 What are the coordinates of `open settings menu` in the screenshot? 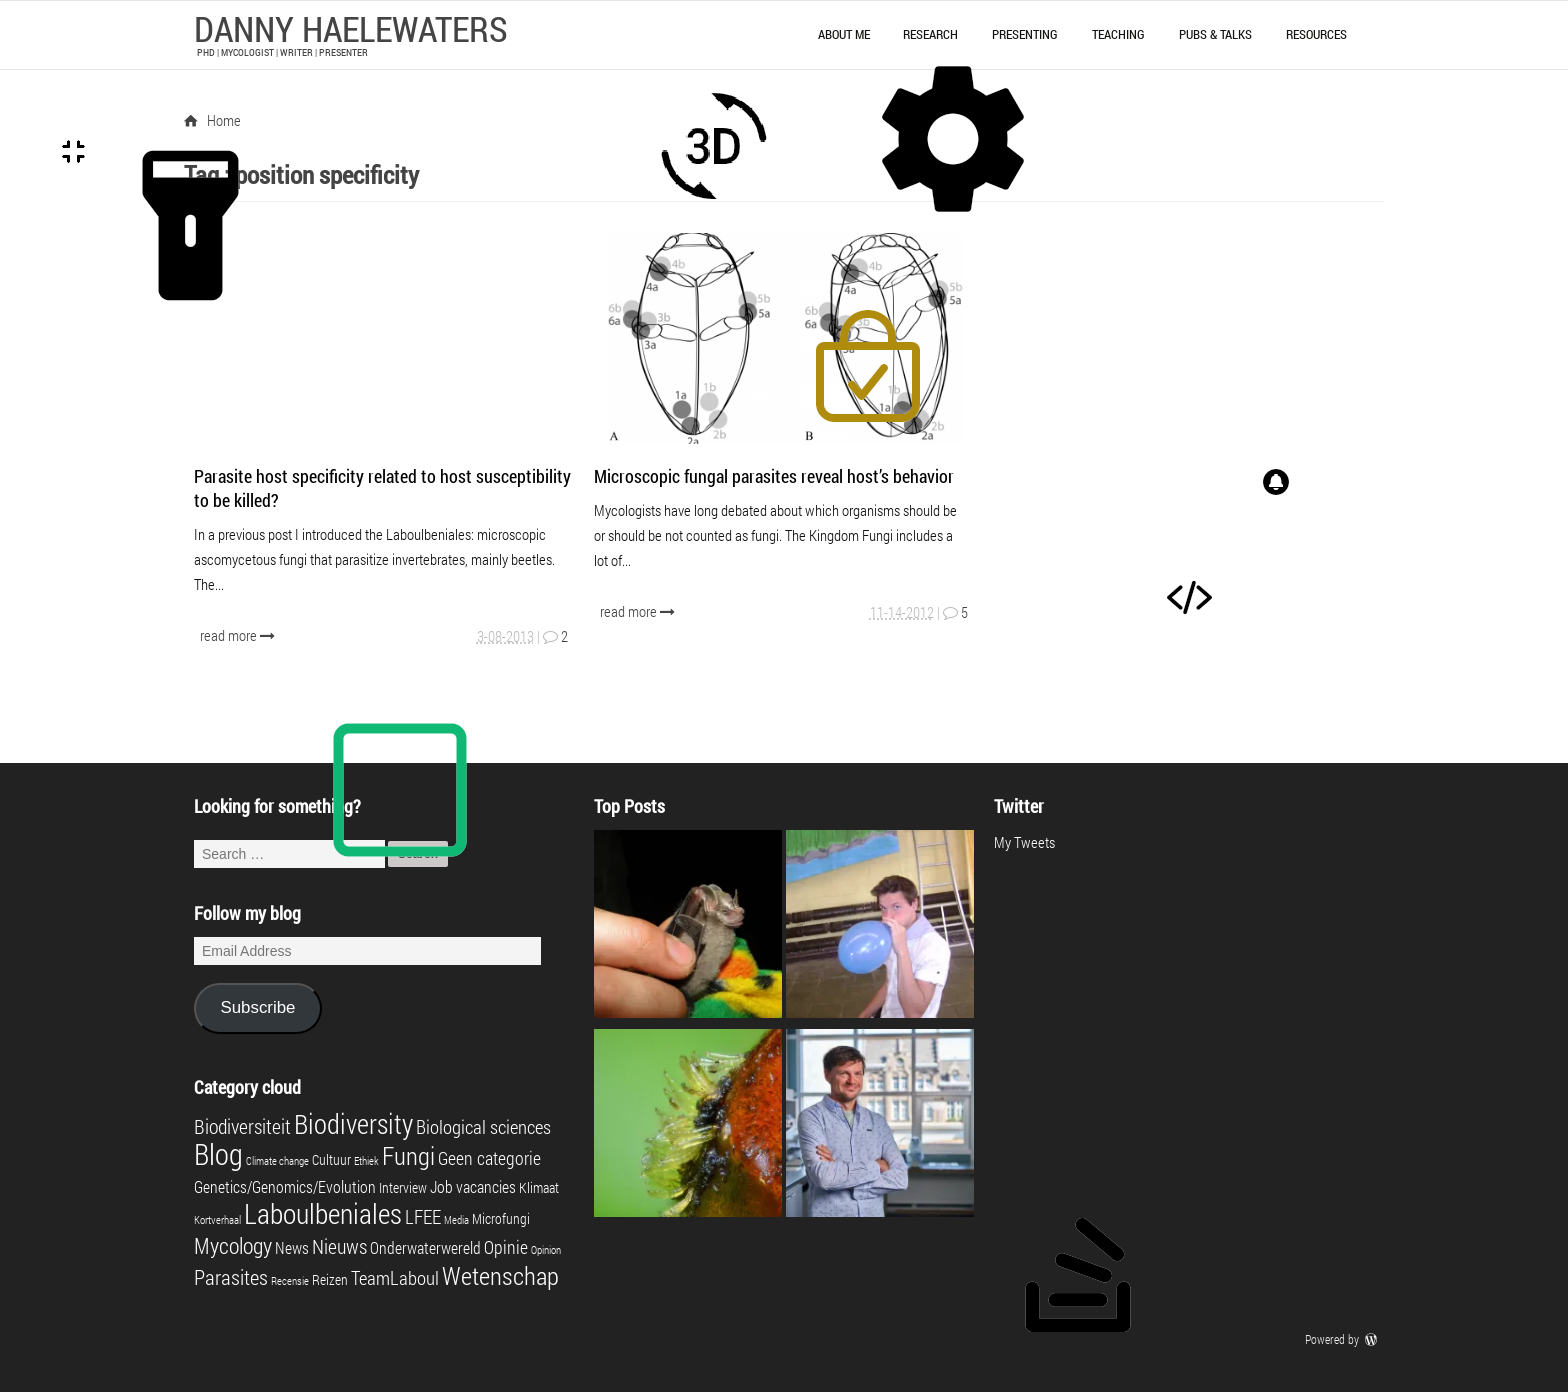 It's located at (953, 139).